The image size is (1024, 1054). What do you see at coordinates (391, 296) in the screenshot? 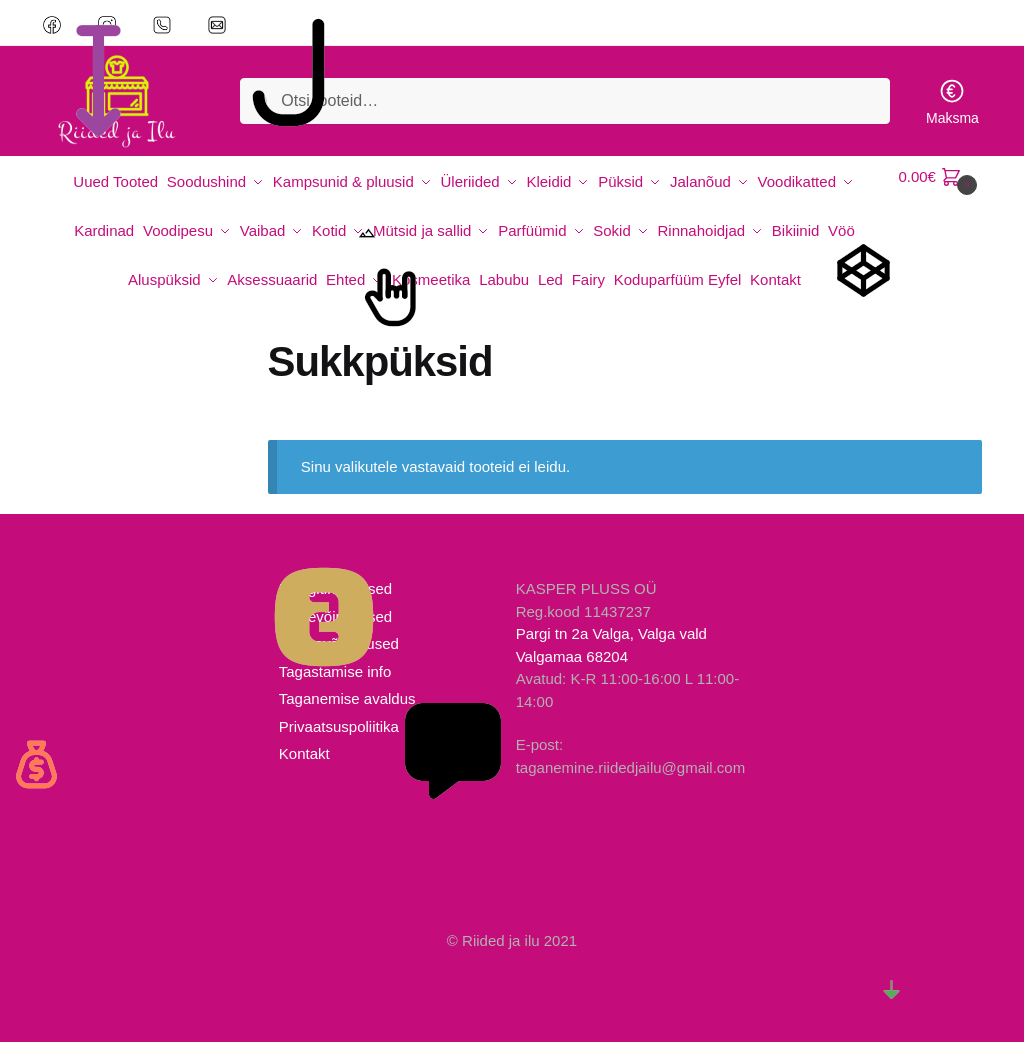
I see `express love or appreciation` at bounding box center [391, 296].